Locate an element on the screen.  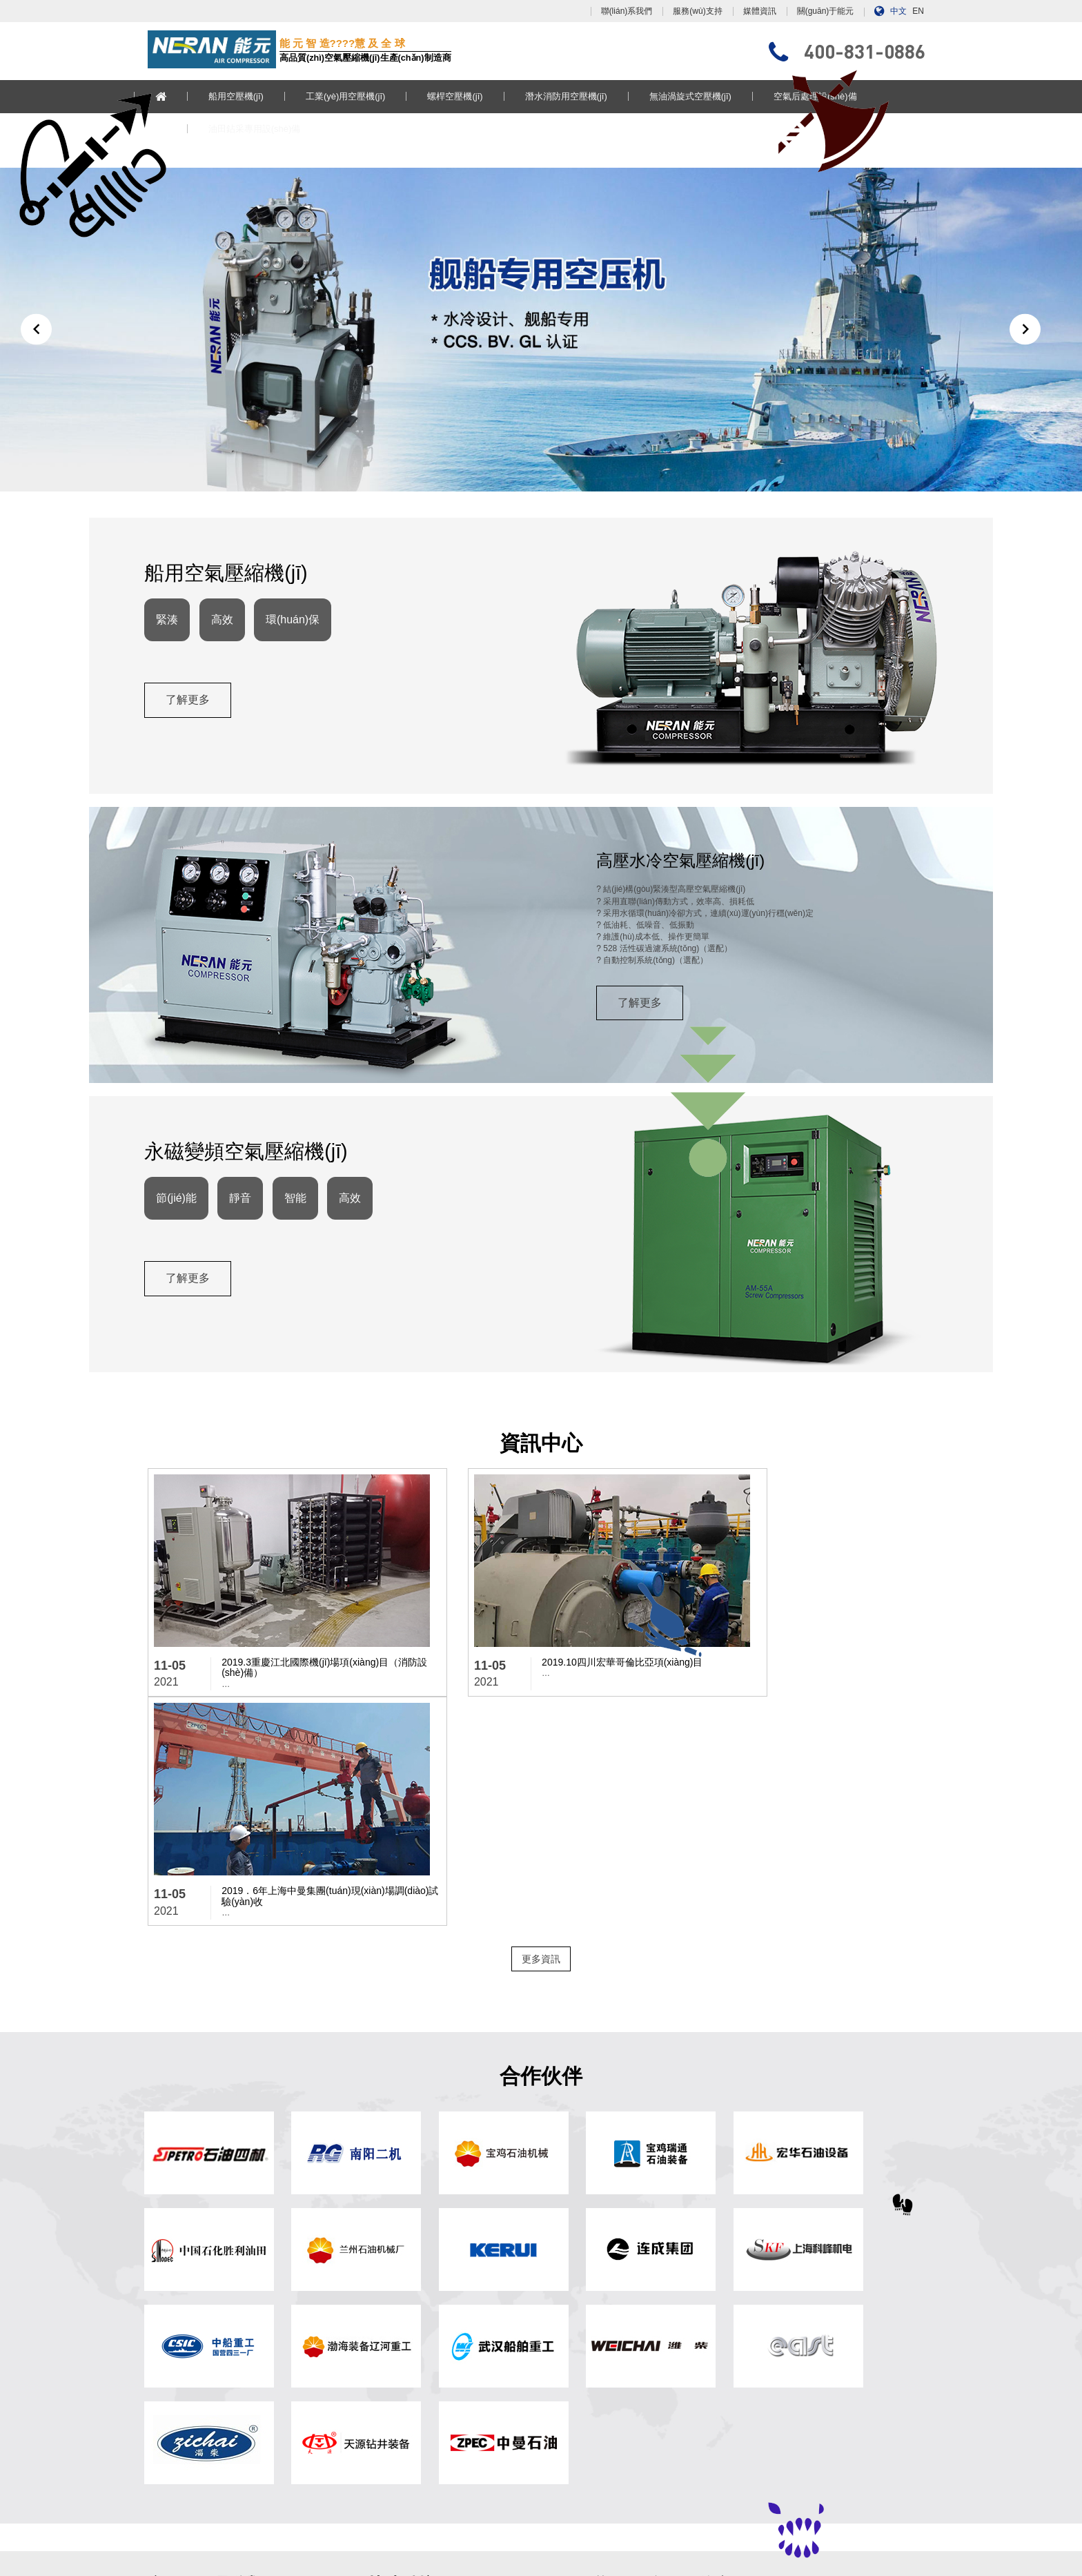
pounce or quick attack action in a game is located at coordinates (708, 1102).